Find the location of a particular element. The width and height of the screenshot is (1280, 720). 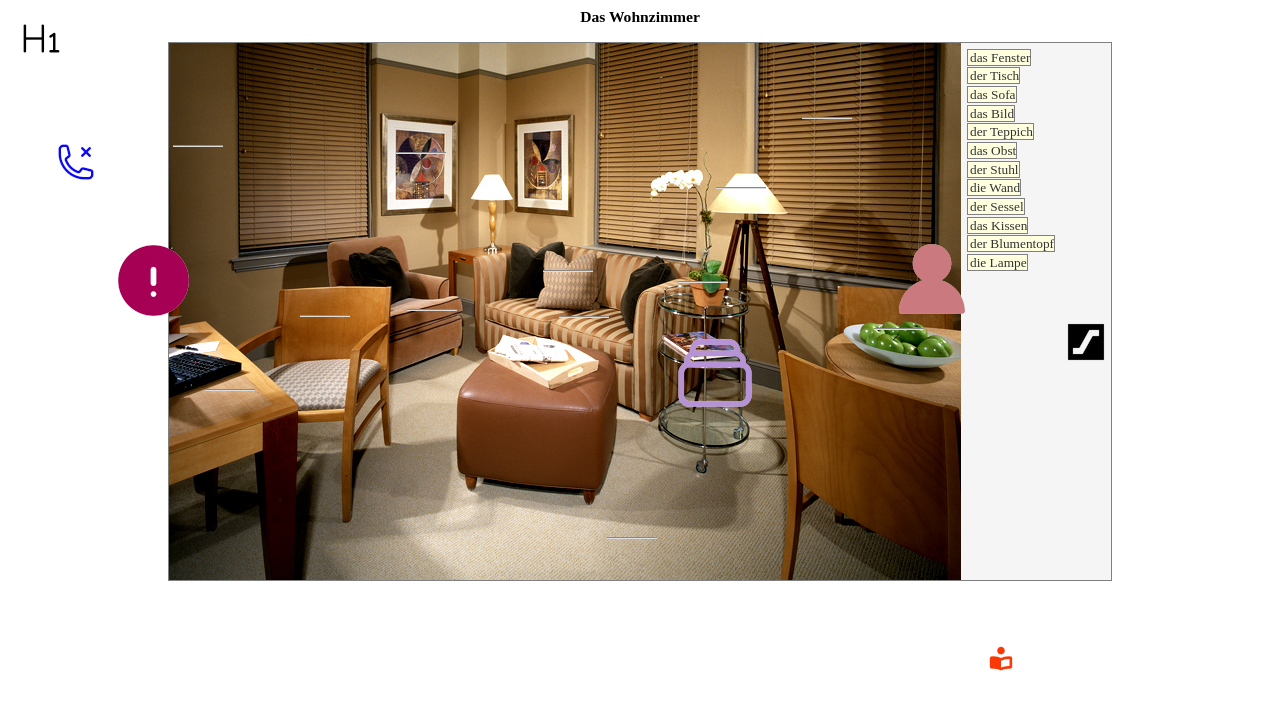

open reading mode or e-reader view is located at coordinates (1001, 659).